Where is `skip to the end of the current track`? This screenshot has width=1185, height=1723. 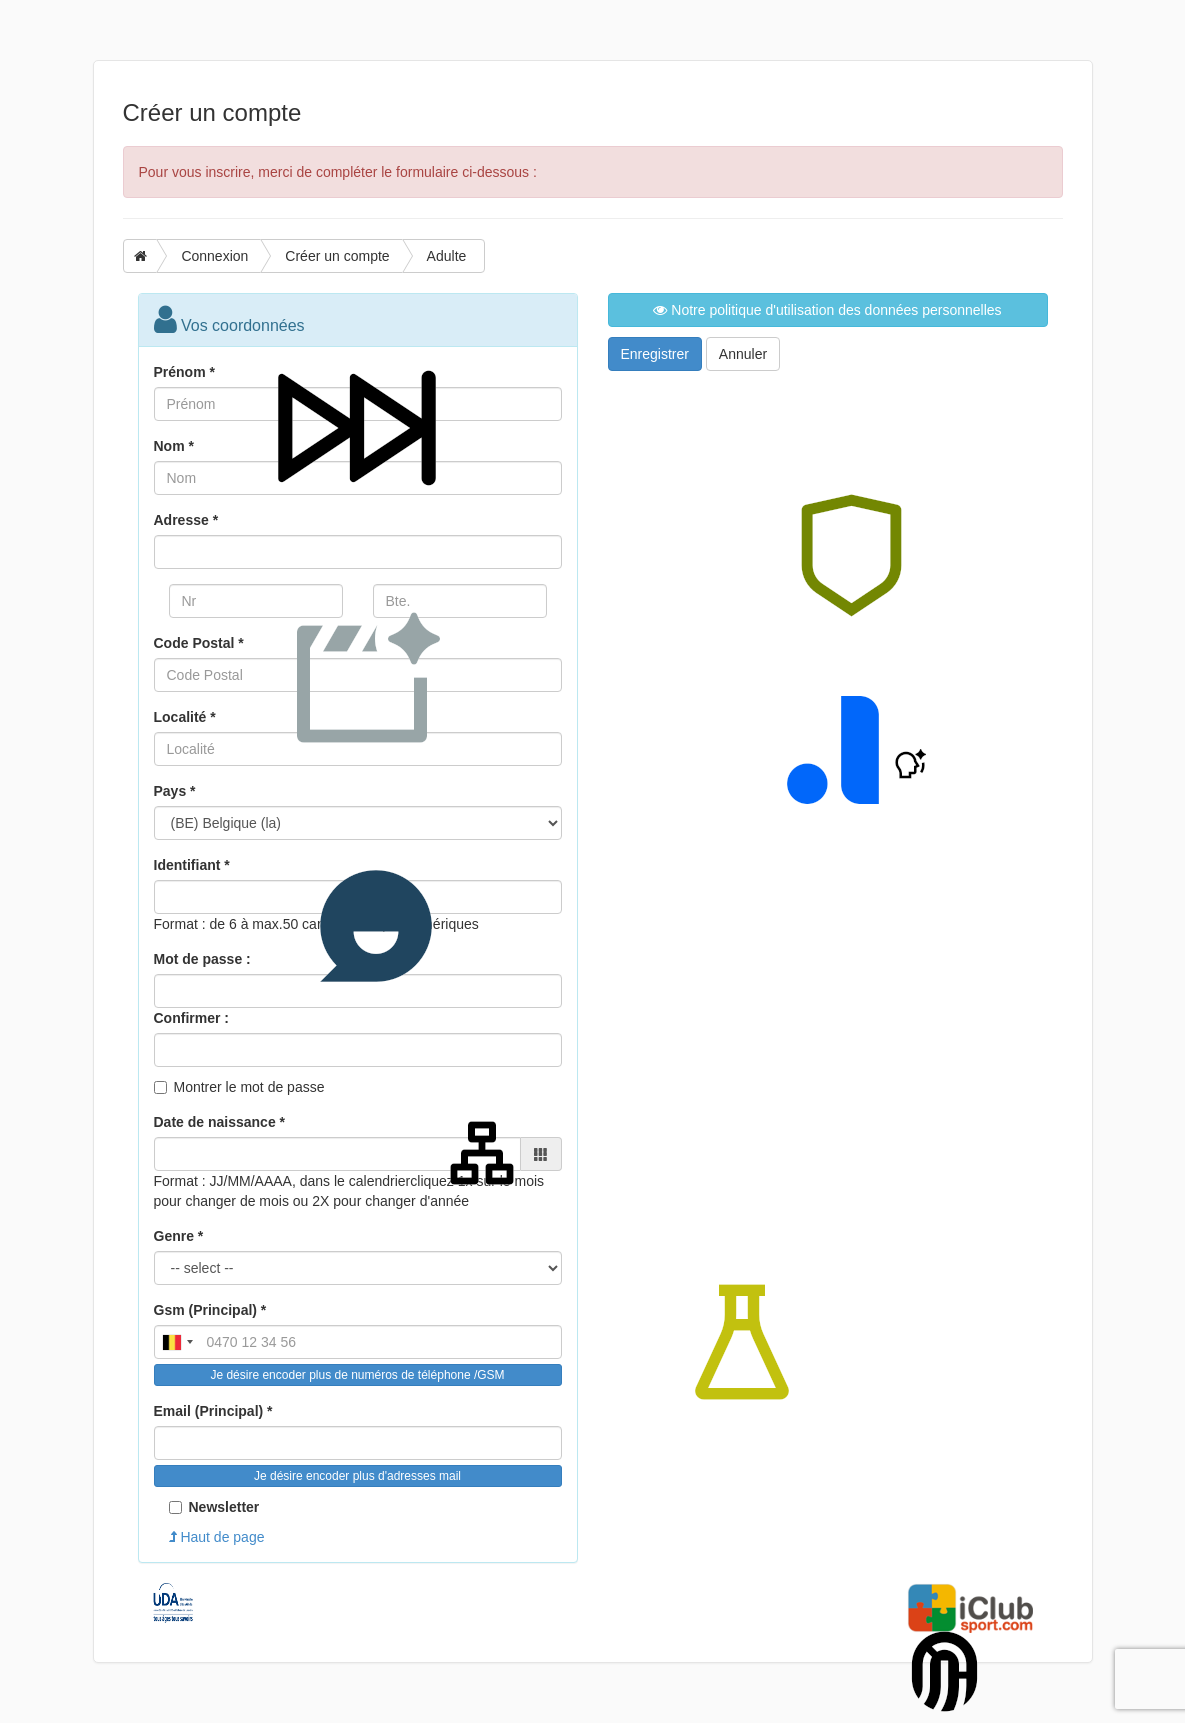
skip to the end of the current track is located at coordinates (357, 428).